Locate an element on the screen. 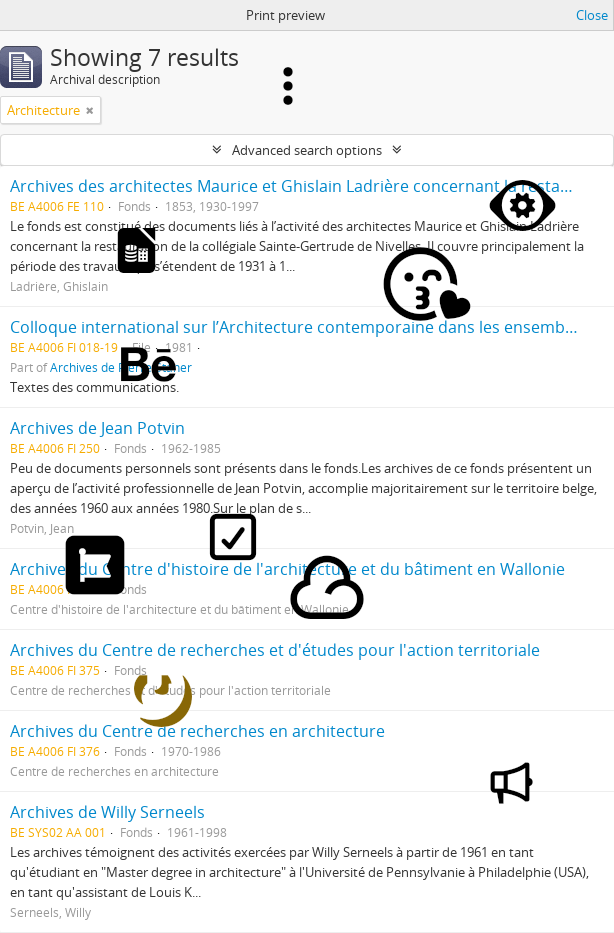  visit behance portfolio is located at coordinates (148, 364).